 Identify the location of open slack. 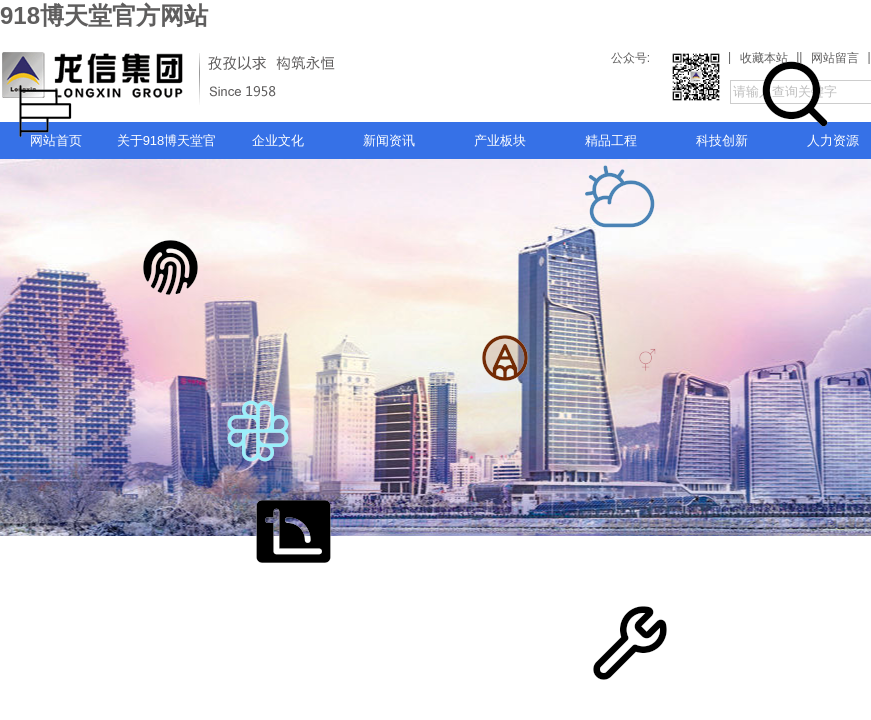
(258, 431).